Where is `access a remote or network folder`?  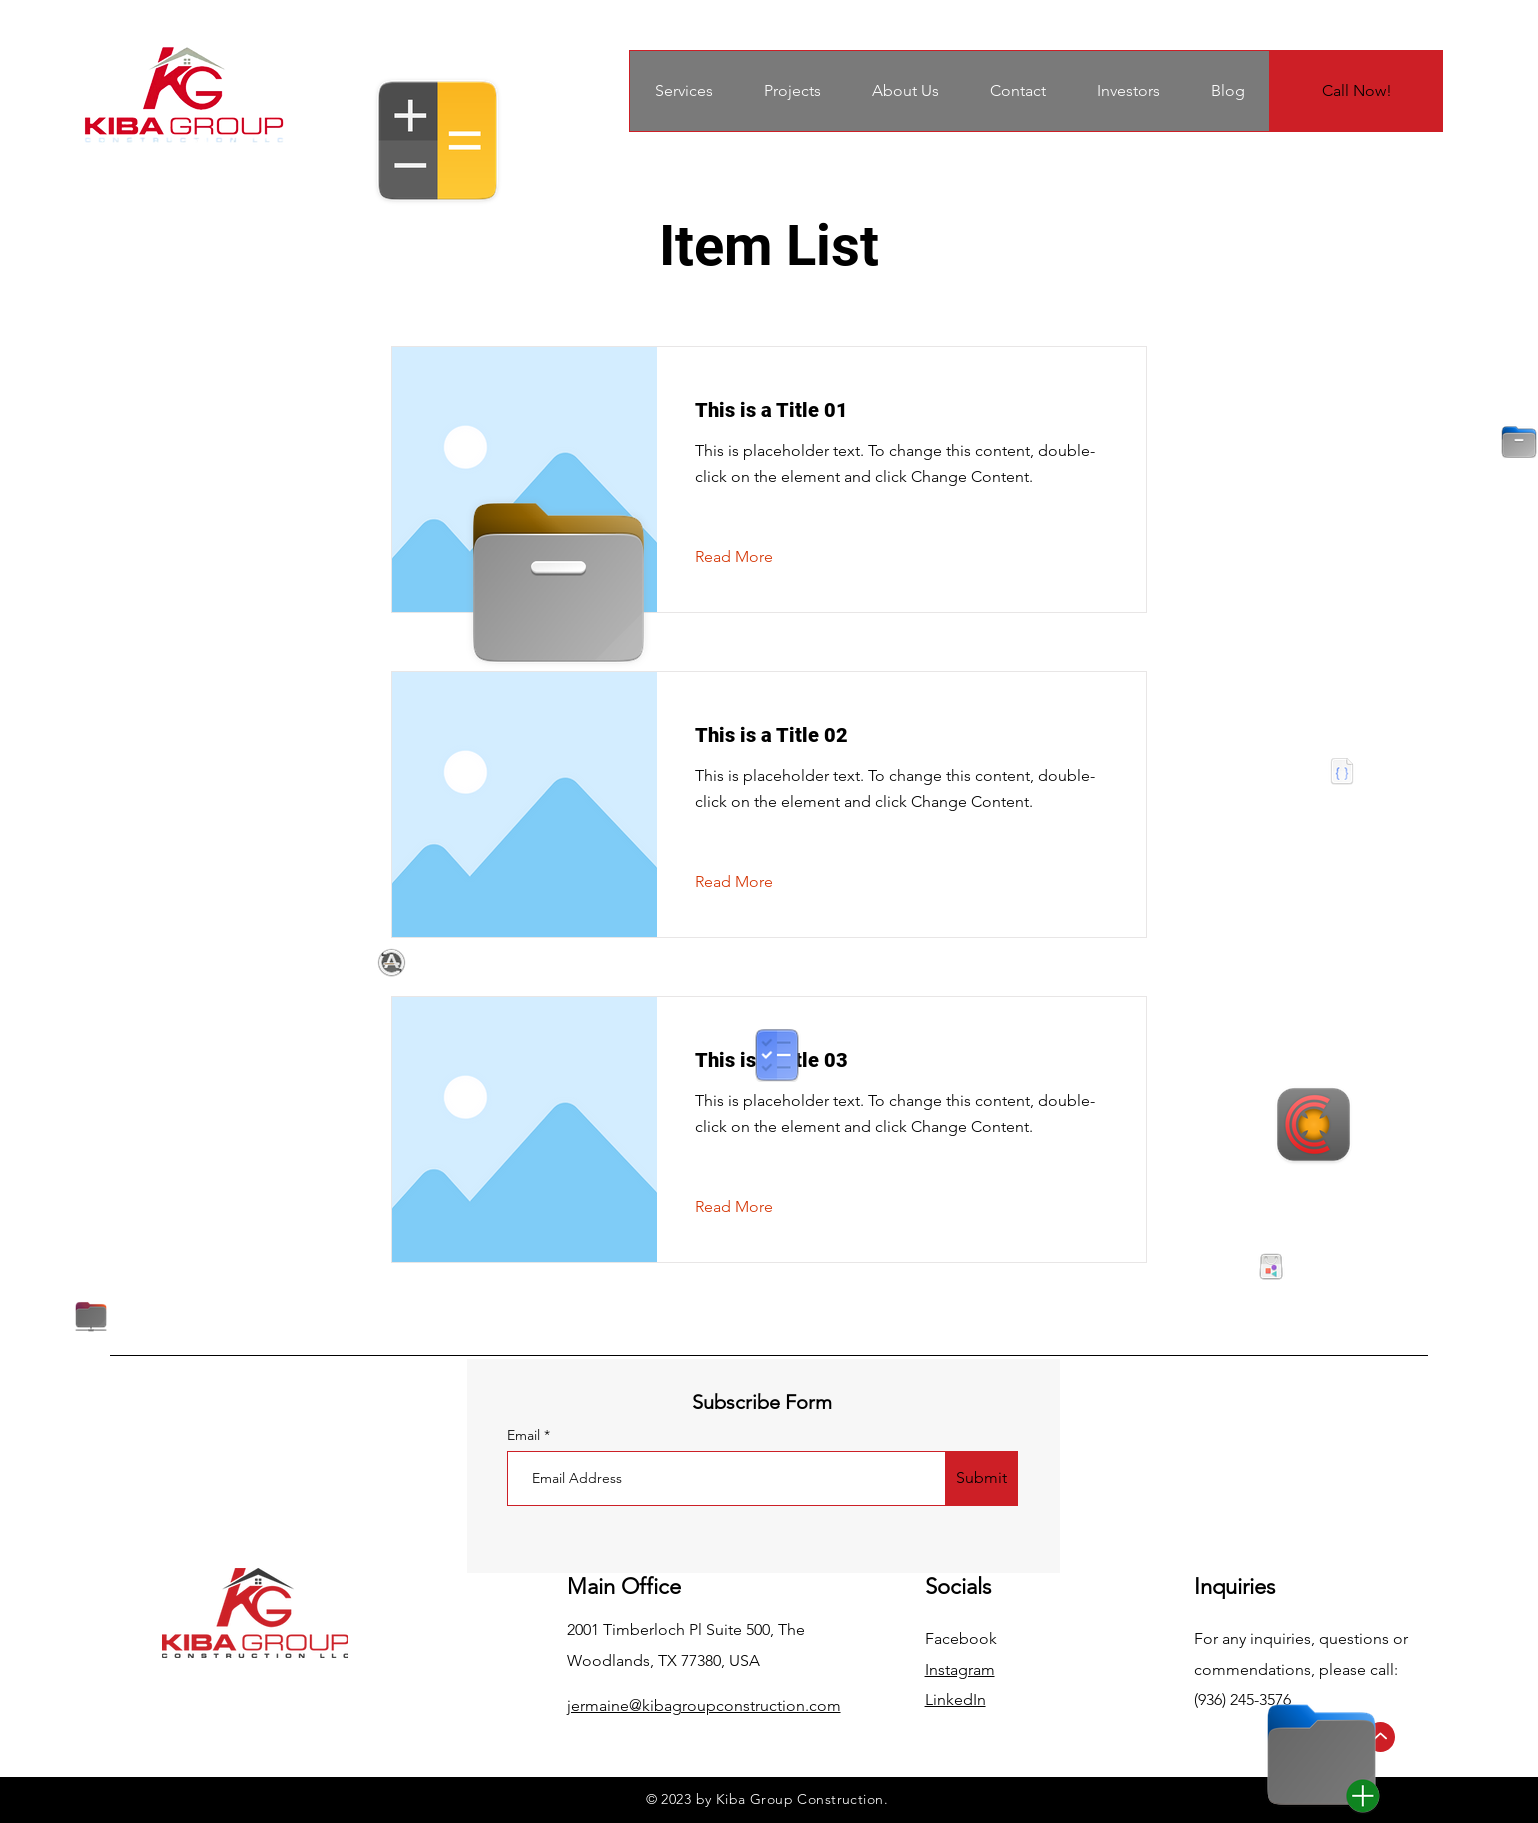
access a remote or network folder is located at coordinates (91, 1316).